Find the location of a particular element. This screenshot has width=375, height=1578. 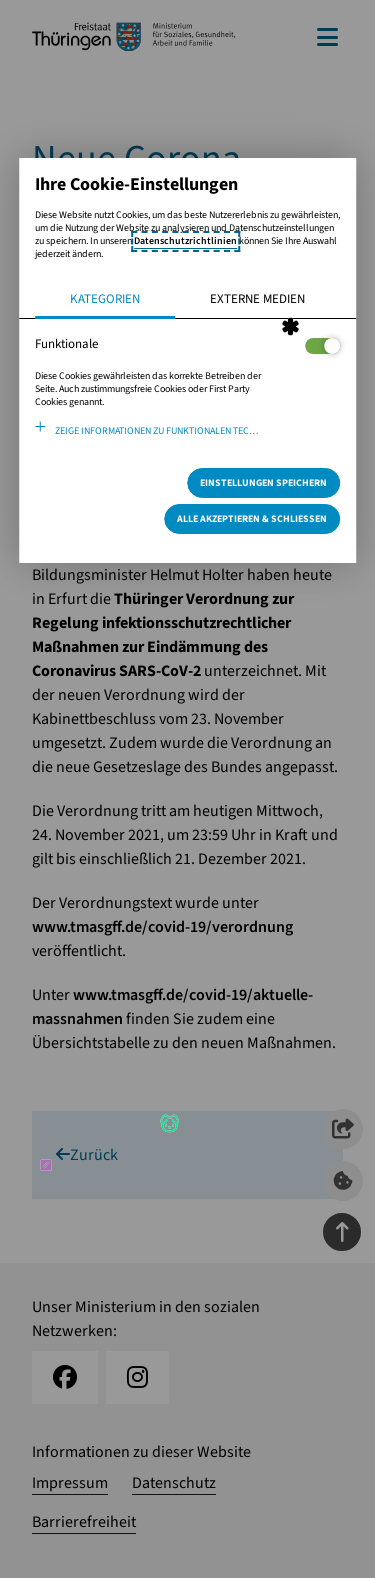

access health or medical services is located at coordinates (290, 326).